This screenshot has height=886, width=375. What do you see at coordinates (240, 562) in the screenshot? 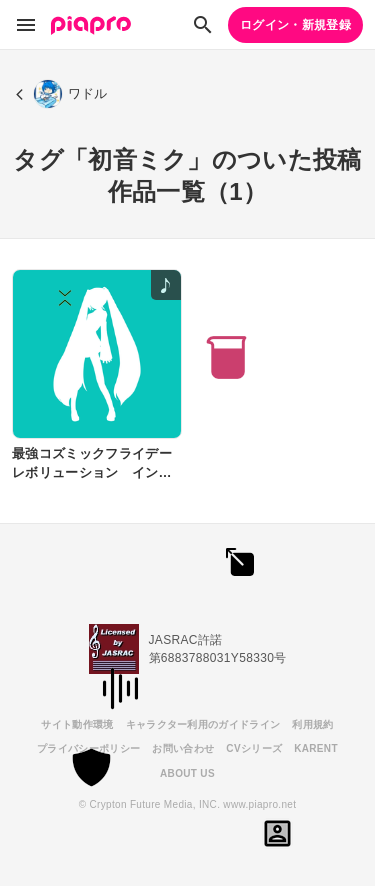
I see `open link in new window` at bounding box center [240, 562].